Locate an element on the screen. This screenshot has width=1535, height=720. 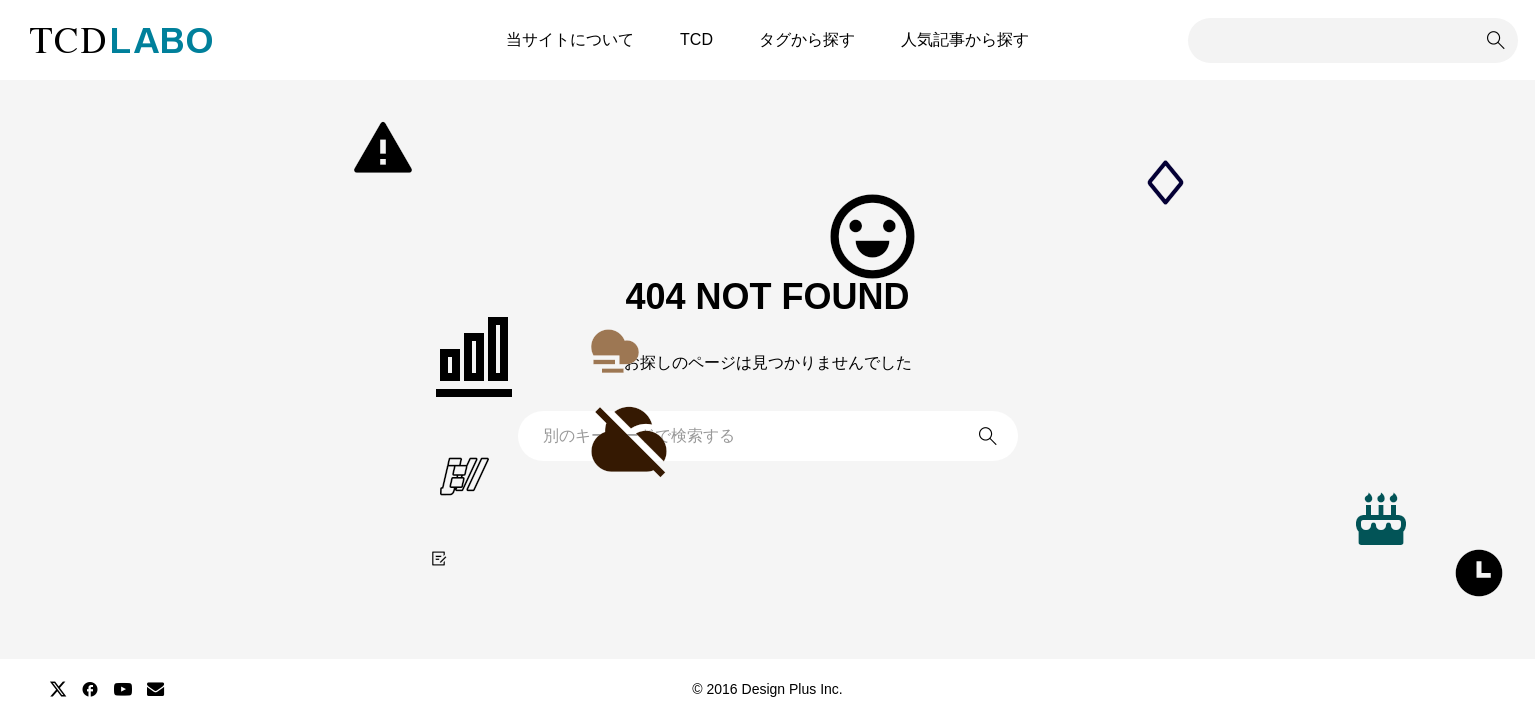
edit or compose a draft document is located at coordinates (438, 558).